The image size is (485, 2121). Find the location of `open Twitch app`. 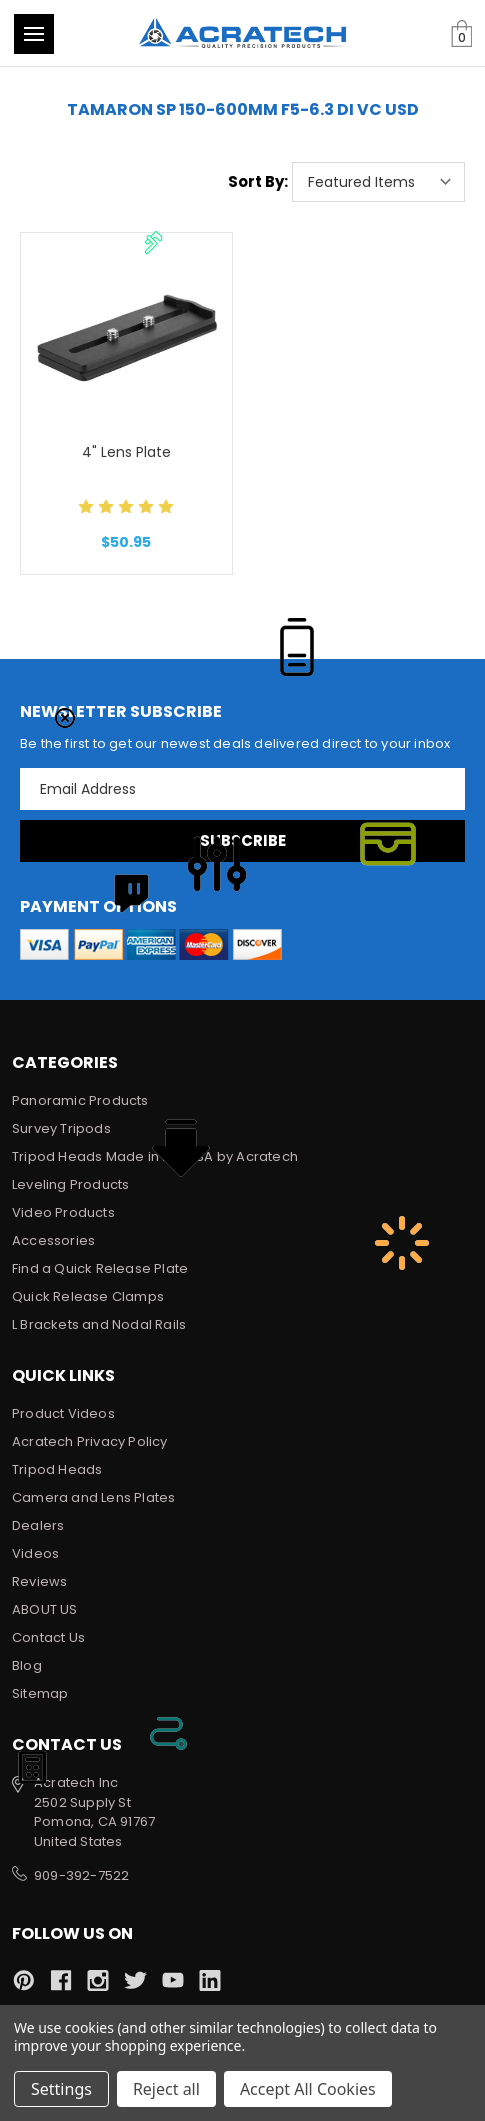

open Twitch app is located at coordinates (131, 891).